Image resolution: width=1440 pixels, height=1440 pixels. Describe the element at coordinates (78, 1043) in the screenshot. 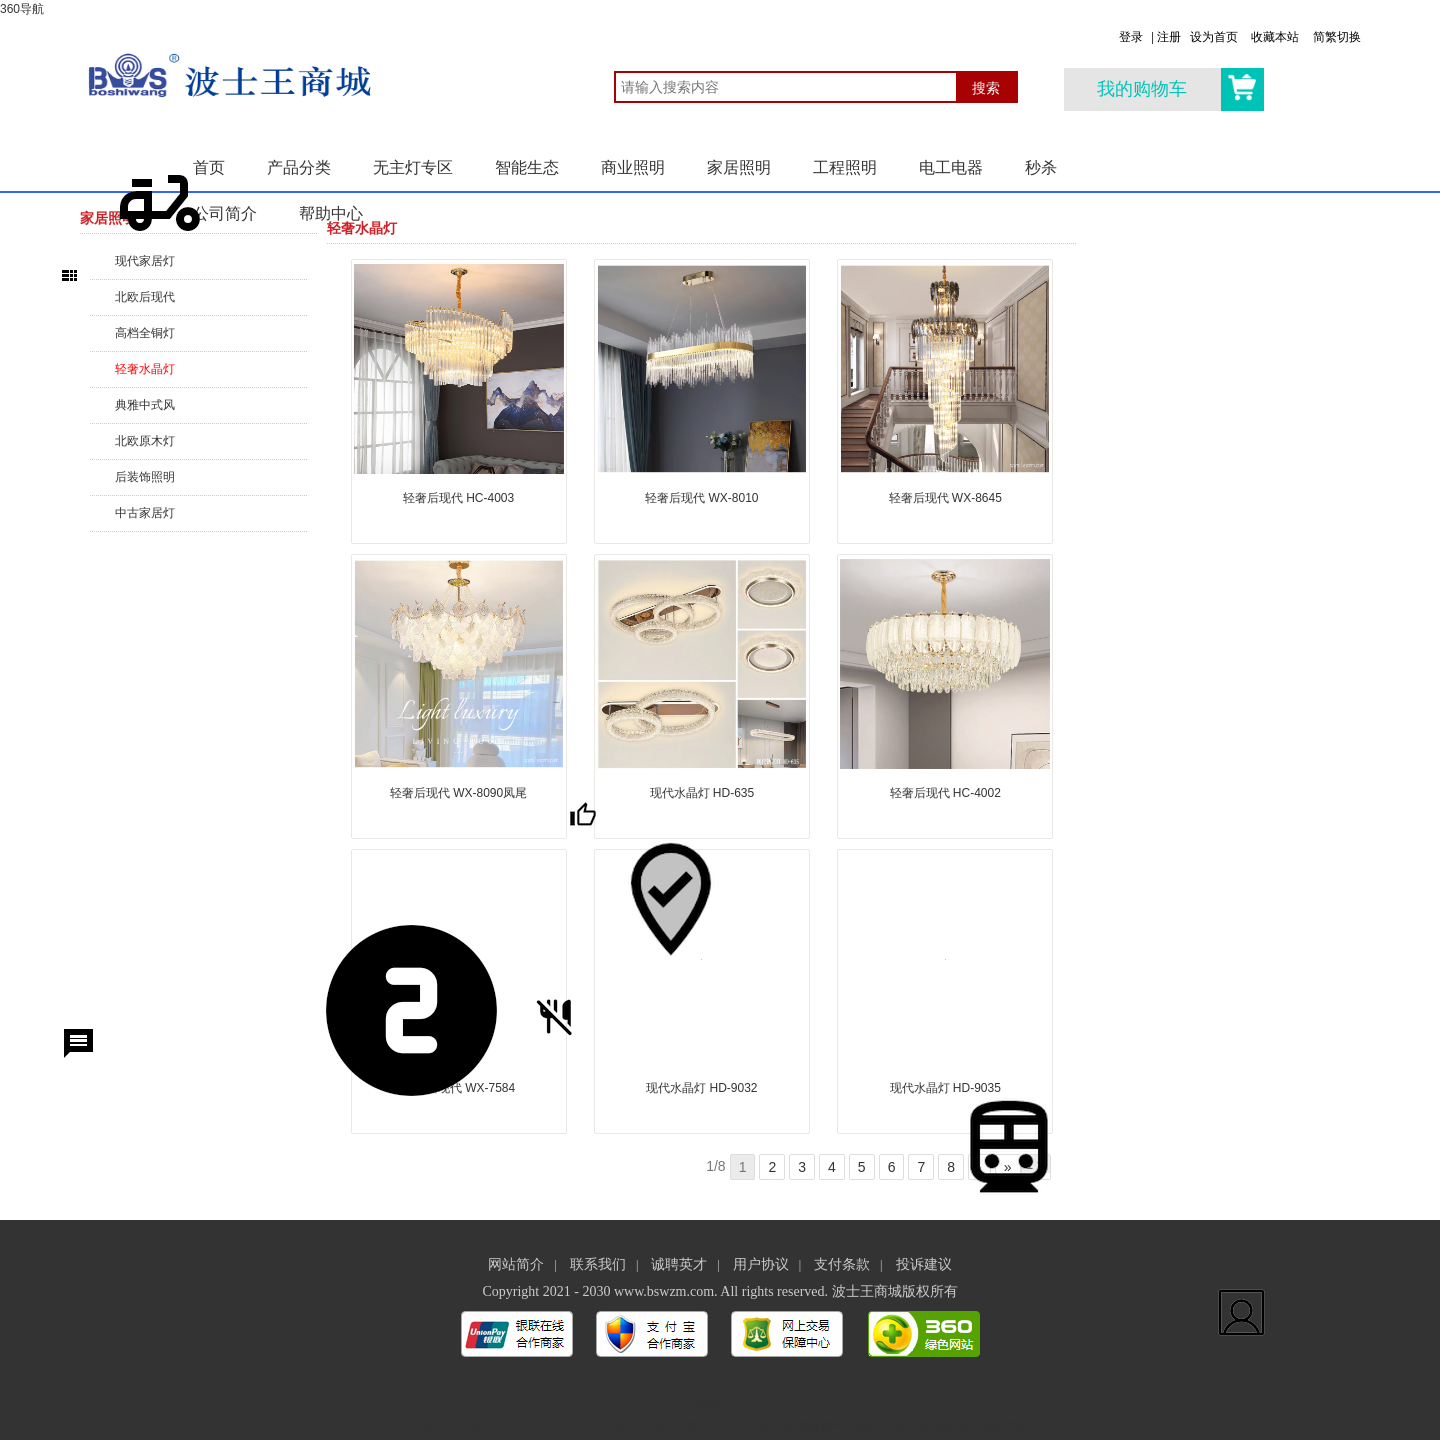

I see `open messaging or chat` at that location.